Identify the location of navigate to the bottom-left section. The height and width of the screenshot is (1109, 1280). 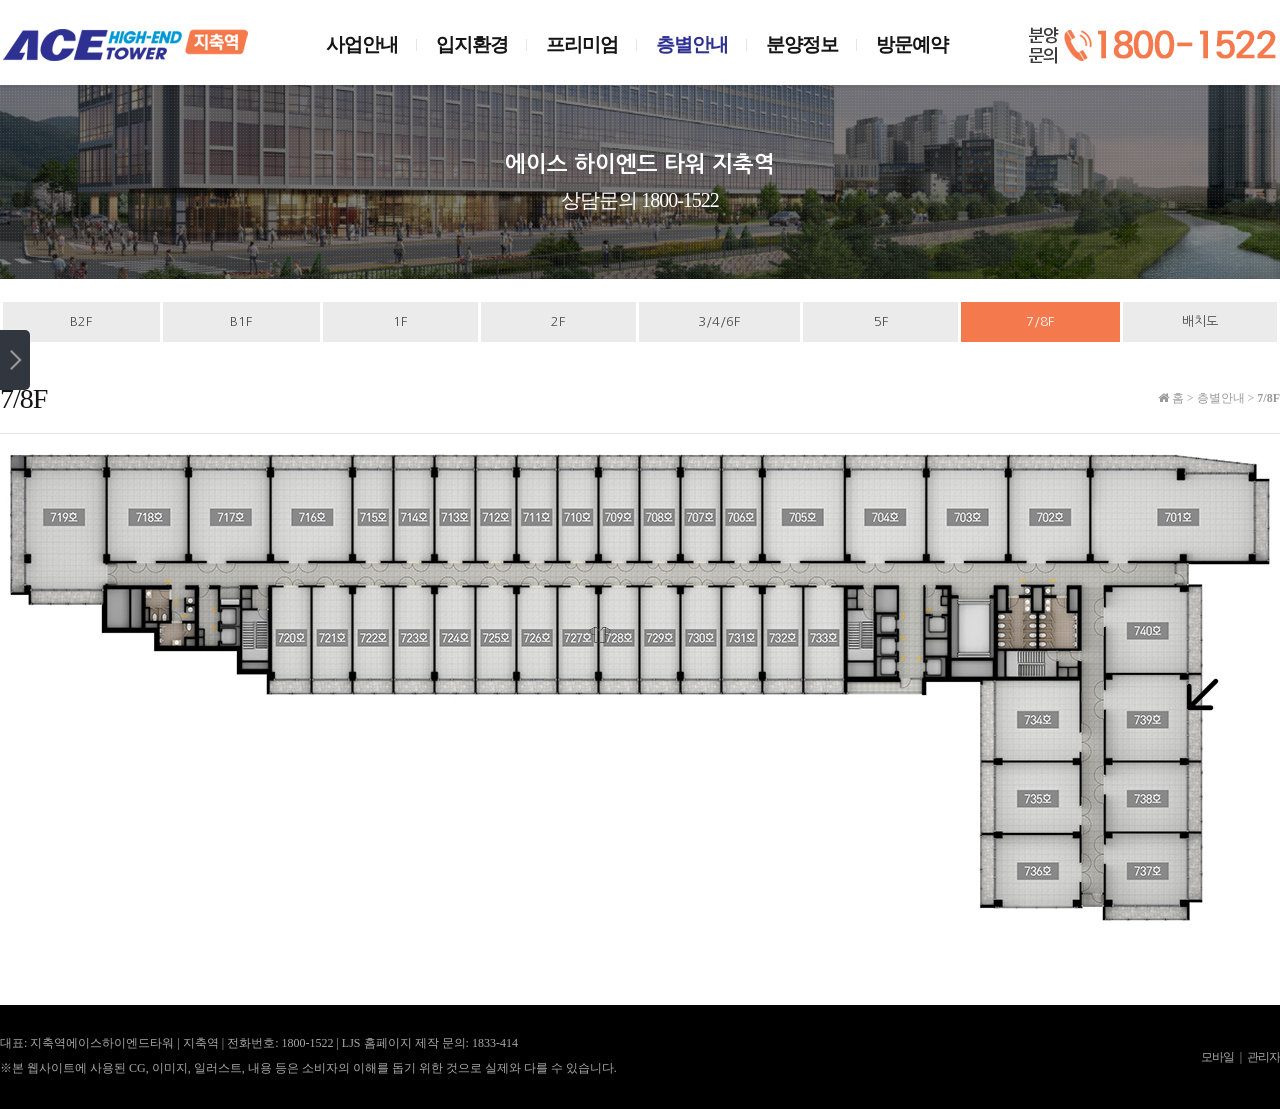
(1202, 694).